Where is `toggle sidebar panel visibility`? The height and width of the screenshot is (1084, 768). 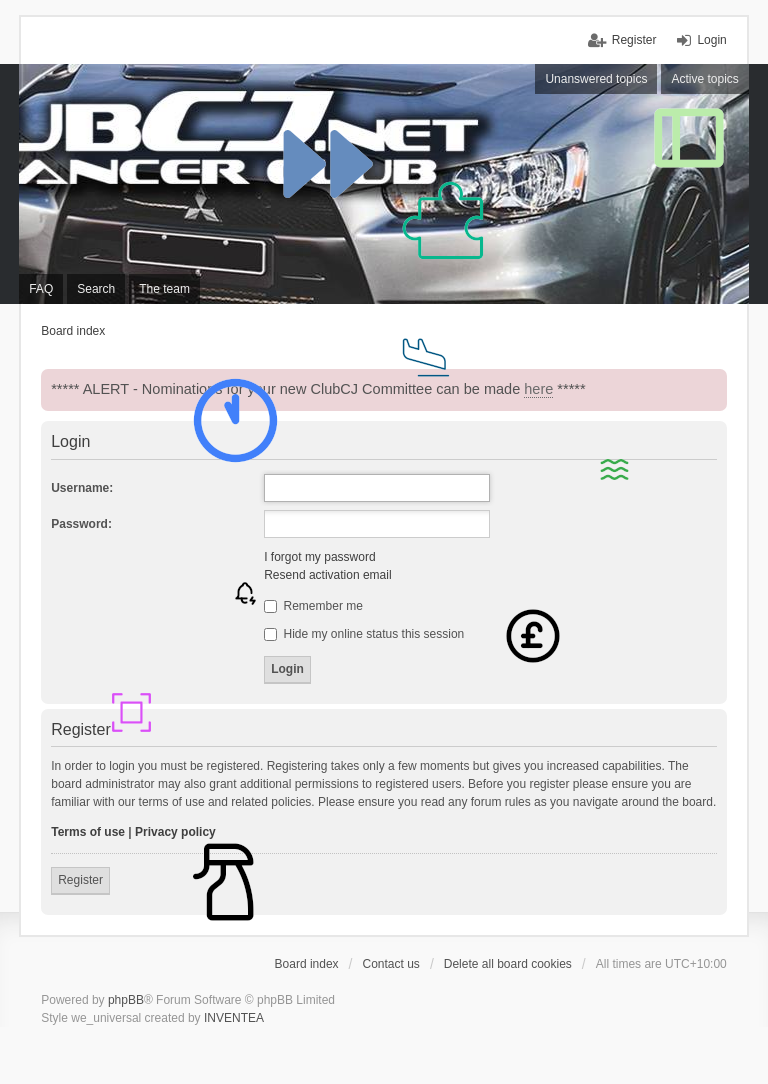 toggle sidebar panel visibility is located at coordinates (689, 138).